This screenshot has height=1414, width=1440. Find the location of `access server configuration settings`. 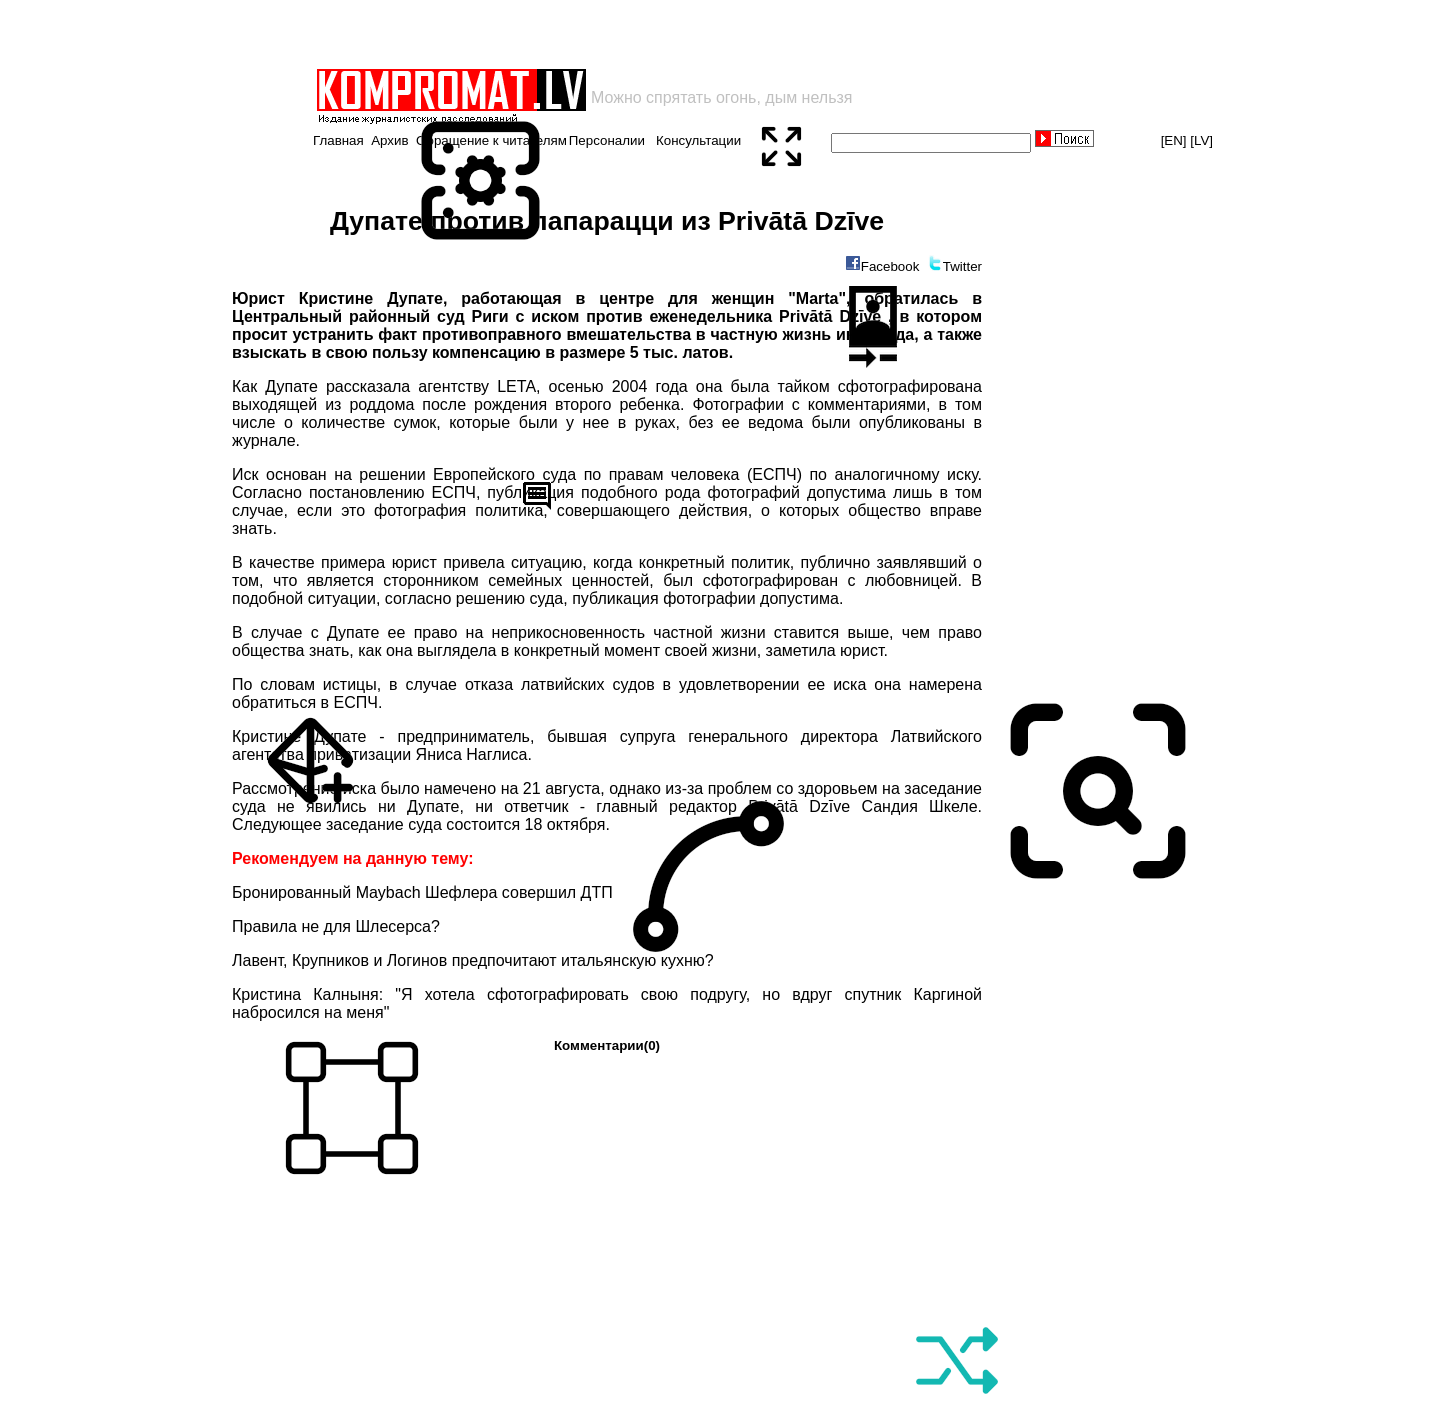

access server configuration settings is located at coordinates (480, 180).